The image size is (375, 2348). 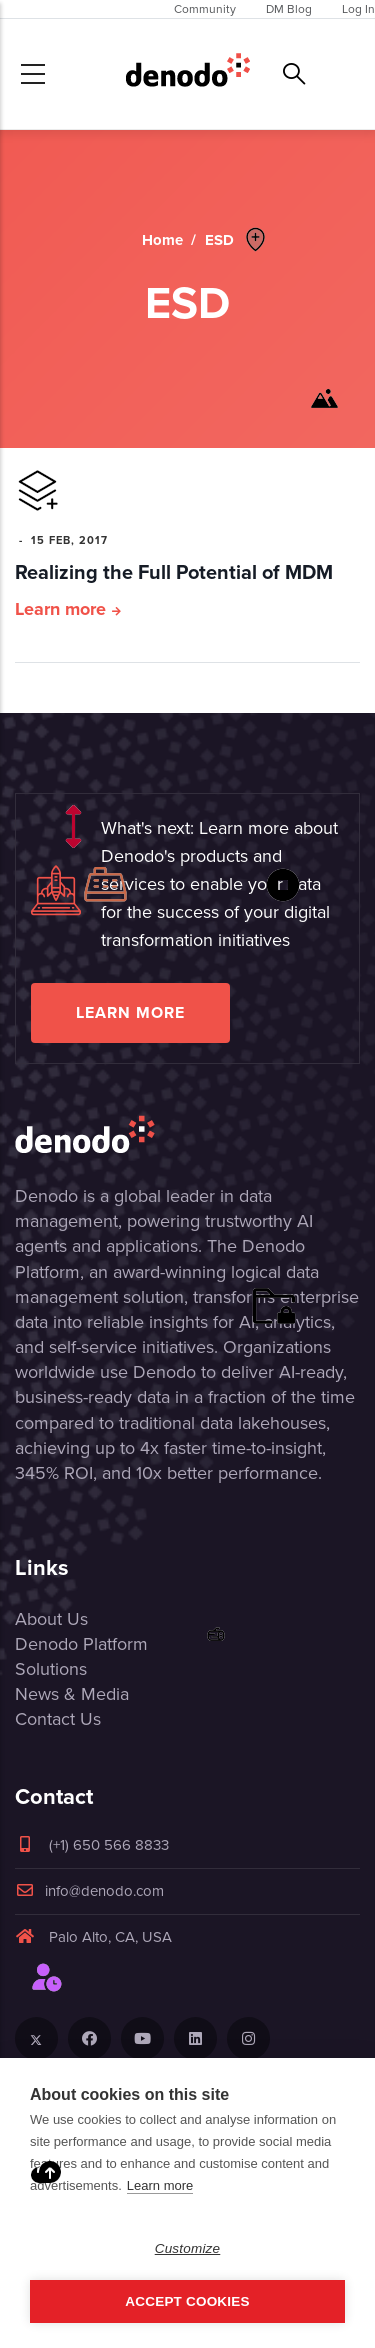 What do you see at coordinates (105, 886) in the screenshot?
I see `open point of sale system` at bounding box center [105, 886].